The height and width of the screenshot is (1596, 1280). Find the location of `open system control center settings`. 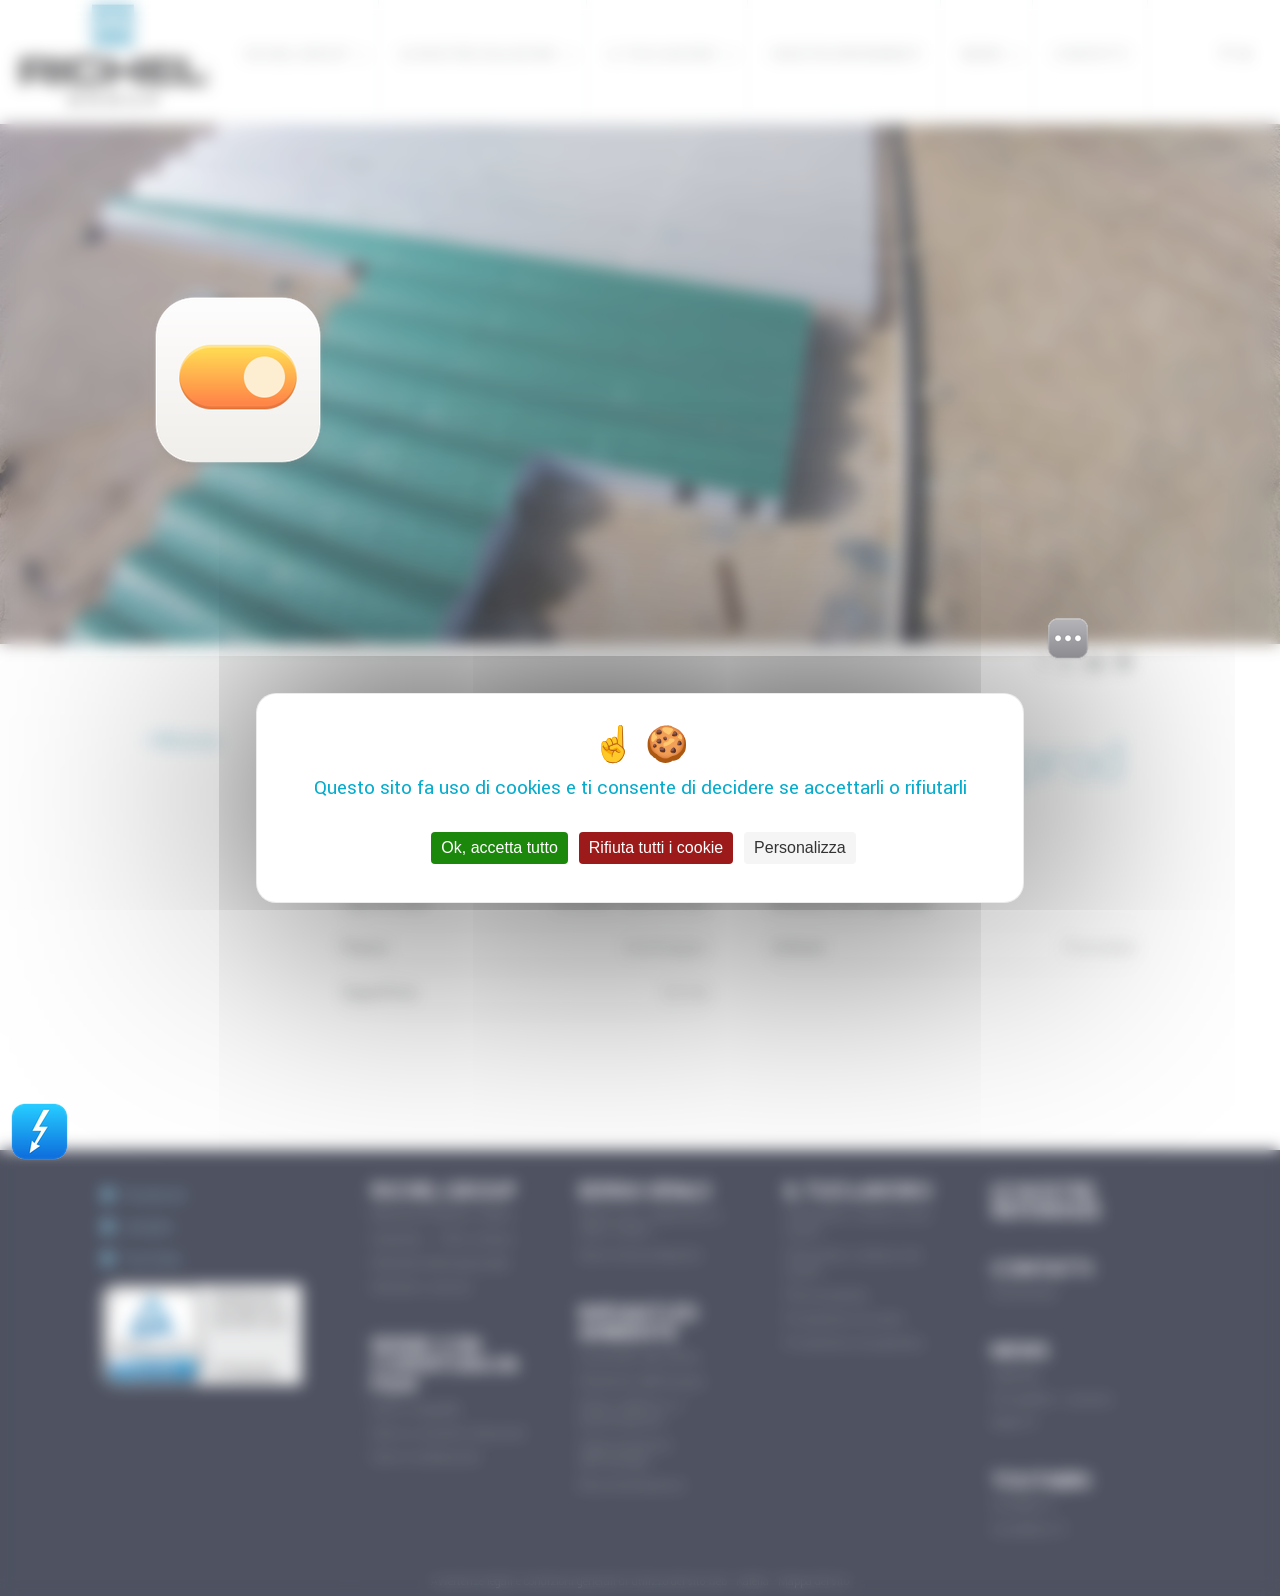

open system control center settings is located at coordinates (238, 380).